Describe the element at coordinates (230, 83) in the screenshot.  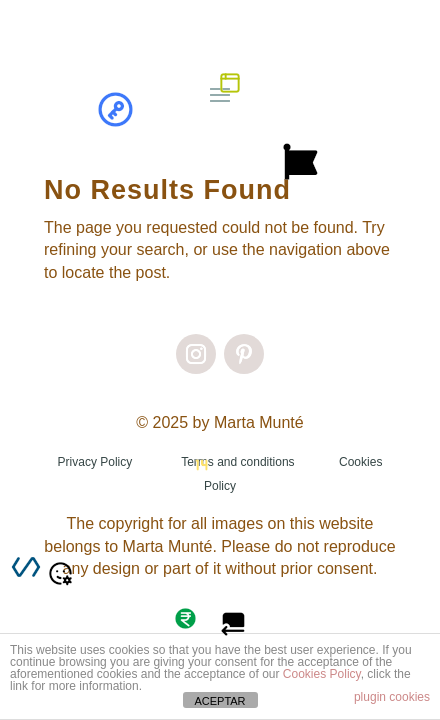
I see `open web browser` at that location.